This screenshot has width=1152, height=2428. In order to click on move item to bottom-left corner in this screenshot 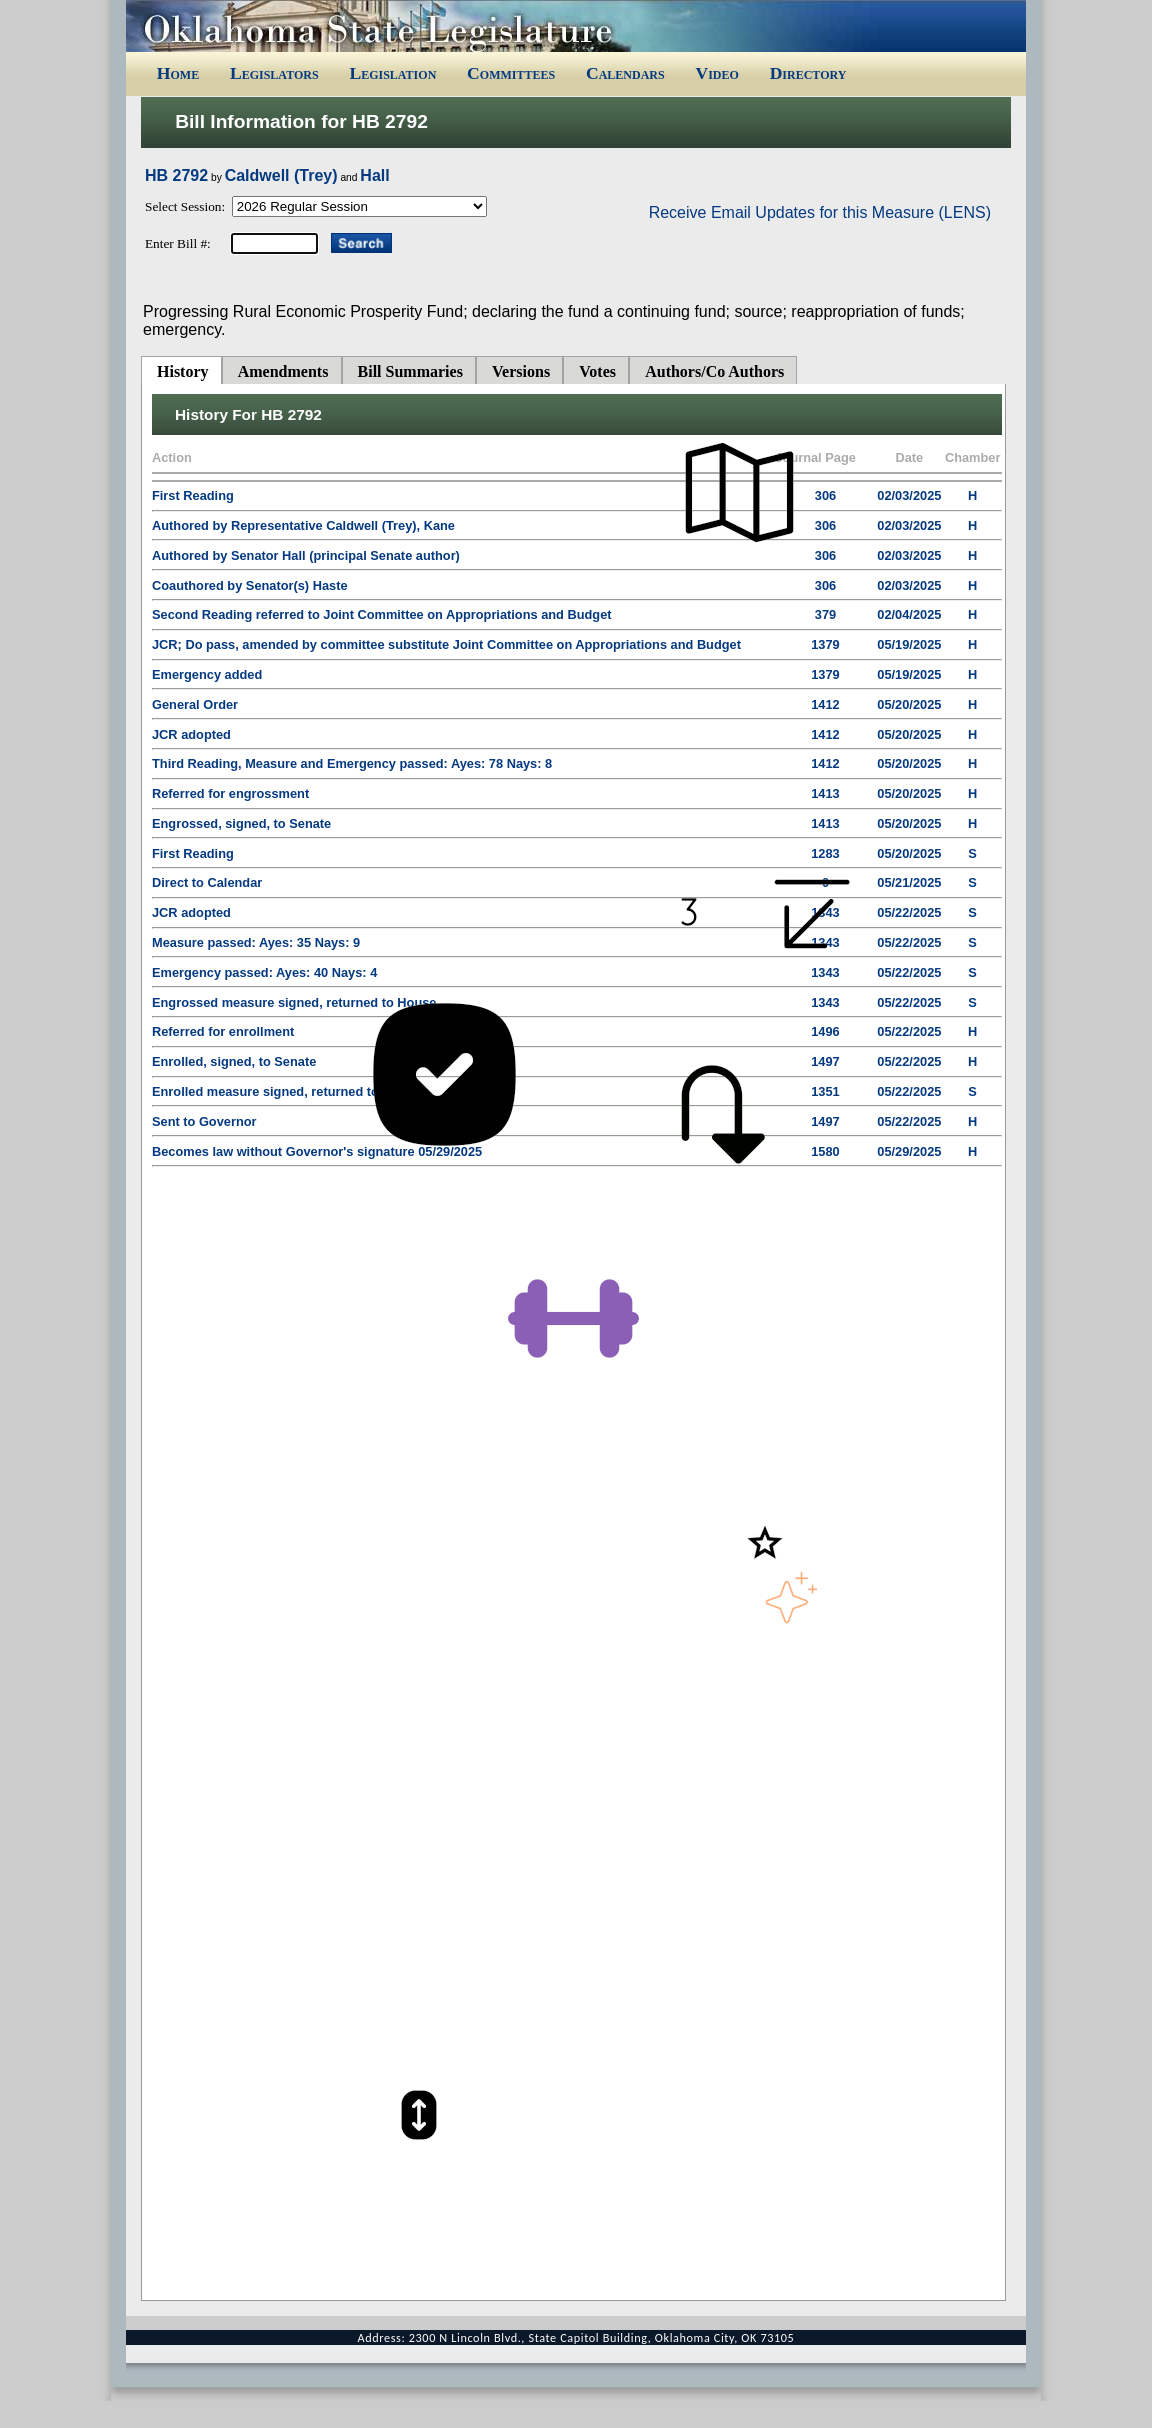, I will do `click(809, 914)`.